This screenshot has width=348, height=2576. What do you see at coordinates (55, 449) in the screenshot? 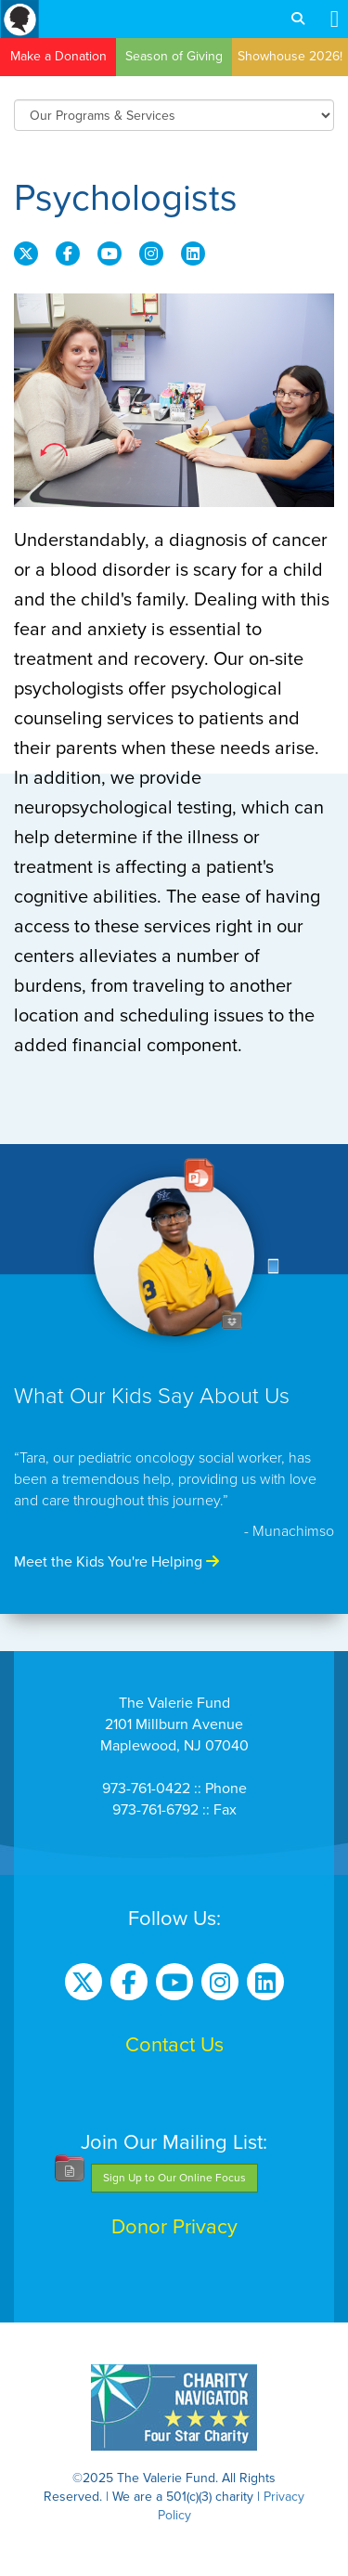
I see `undo the last action` at bounding box center [55, 449].